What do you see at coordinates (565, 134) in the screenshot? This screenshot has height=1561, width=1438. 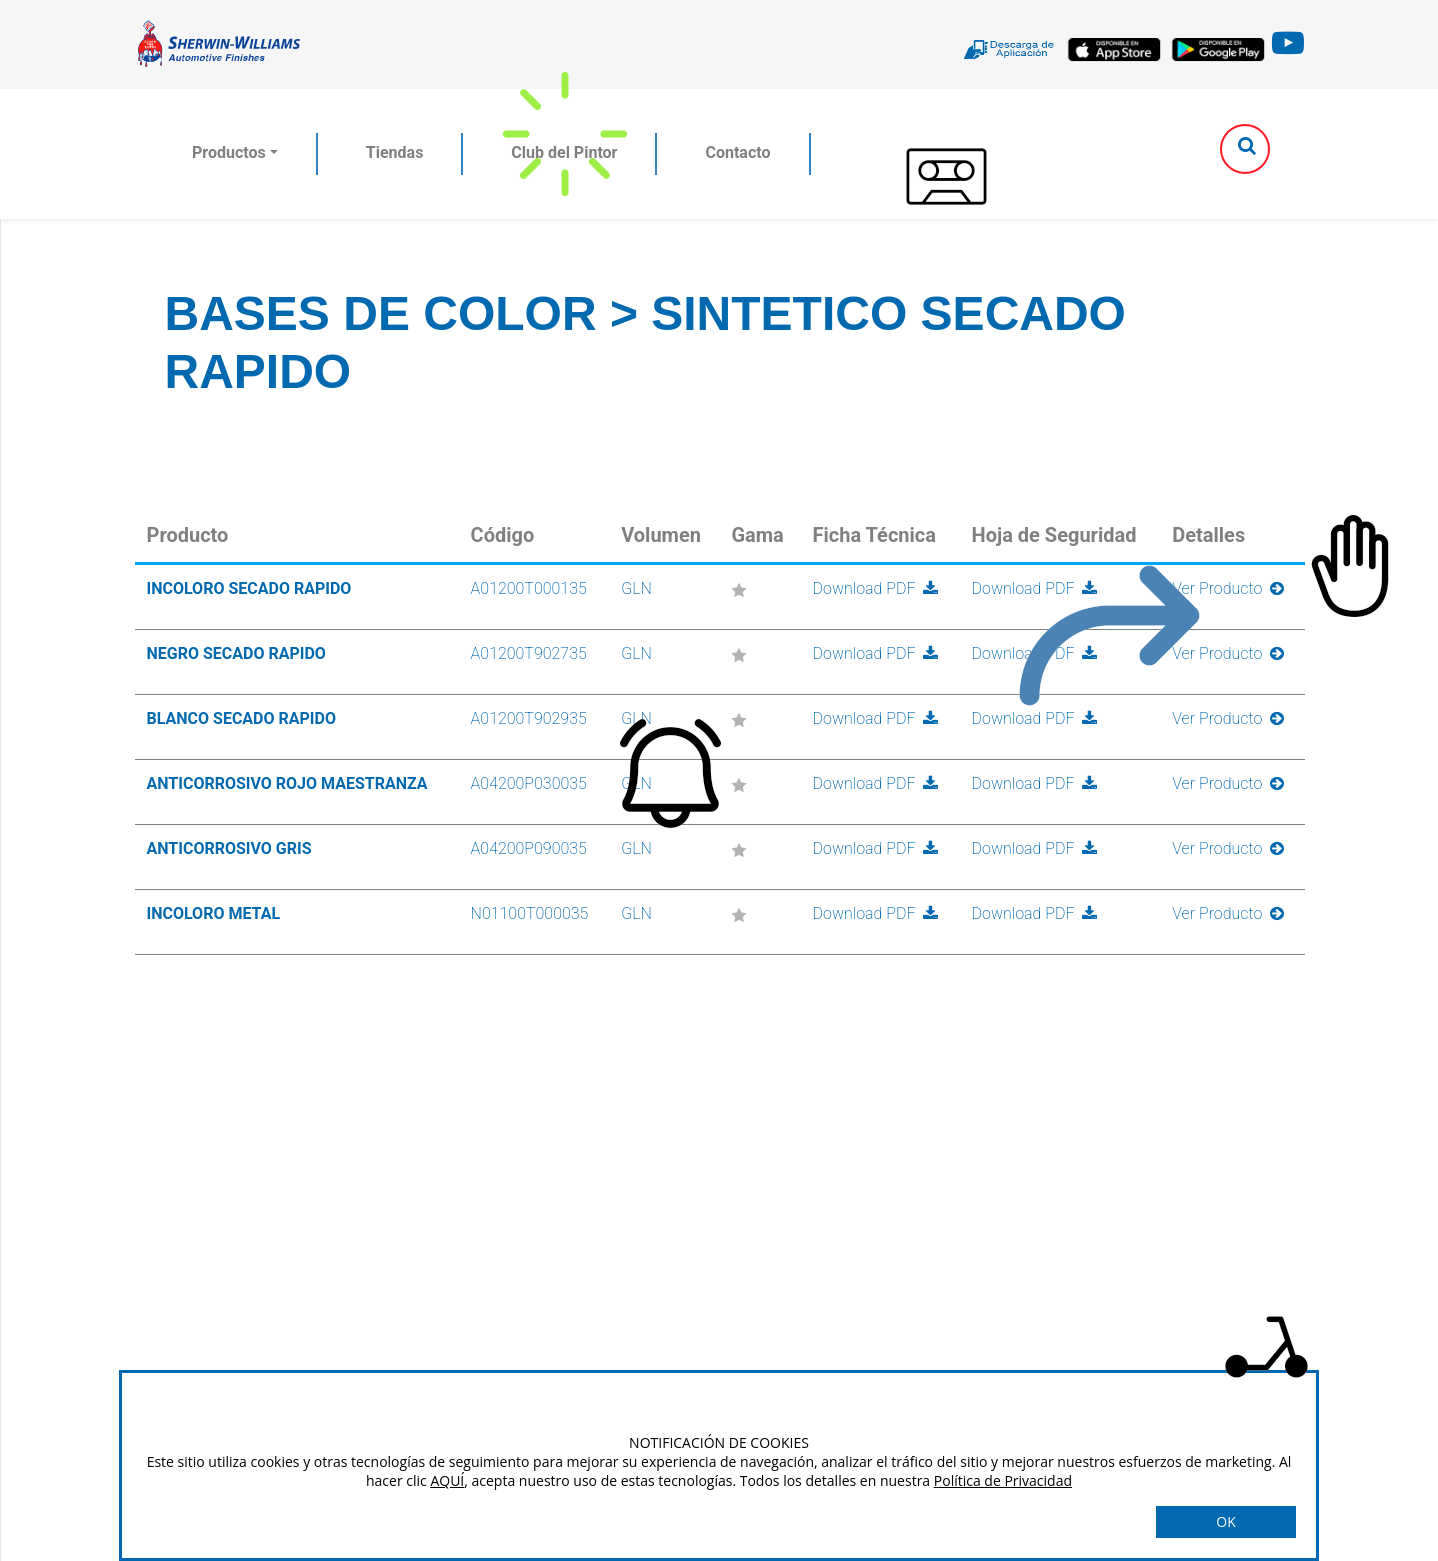 I see `indicates content is loading` at bounding box center [565, 134].